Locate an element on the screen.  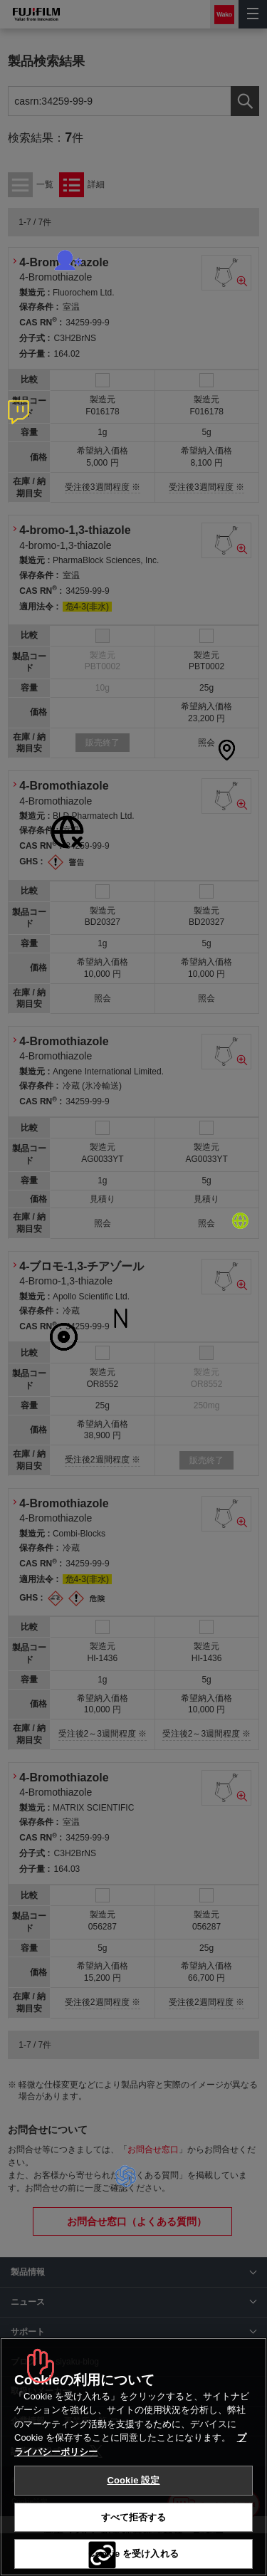
access user settings or preferences is located at coordinates (67, 261).